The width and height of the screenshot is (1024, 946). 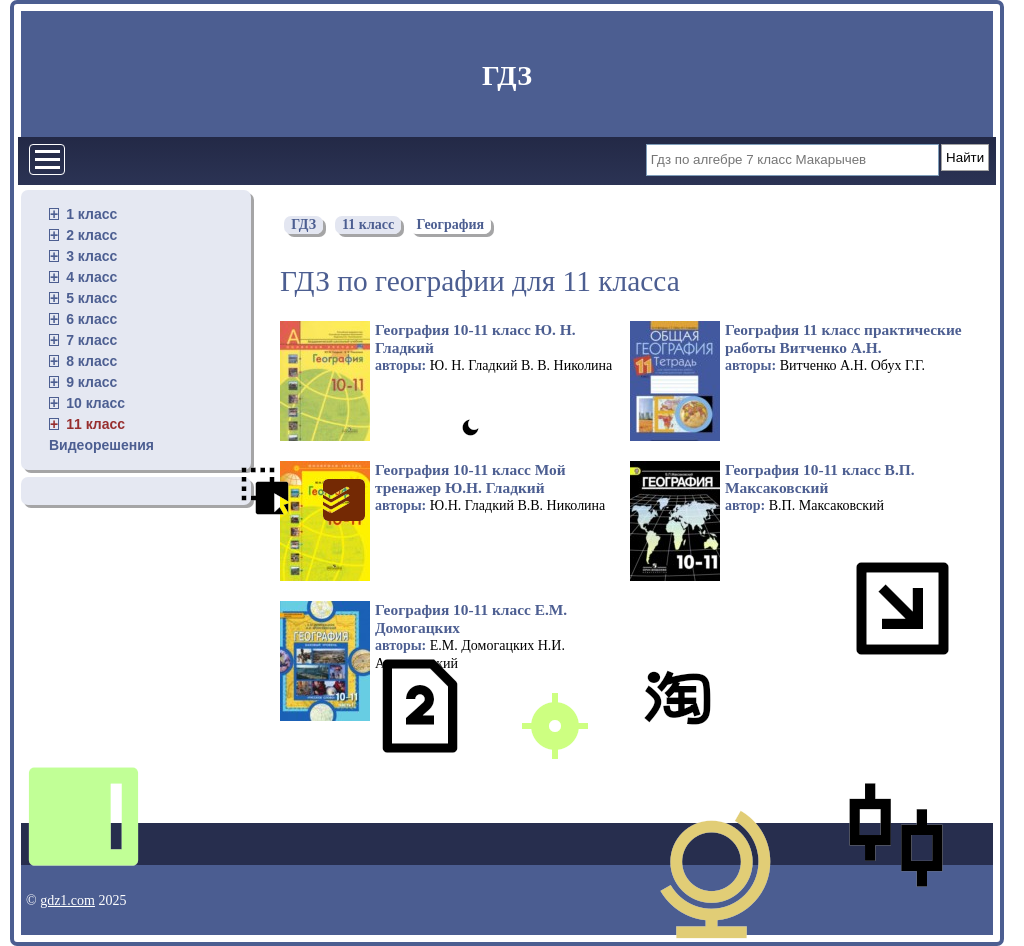 What do you see at coordinates (344, 500) in the screenshot?
I see `open Todoist app` at bounding box center [344, 500].